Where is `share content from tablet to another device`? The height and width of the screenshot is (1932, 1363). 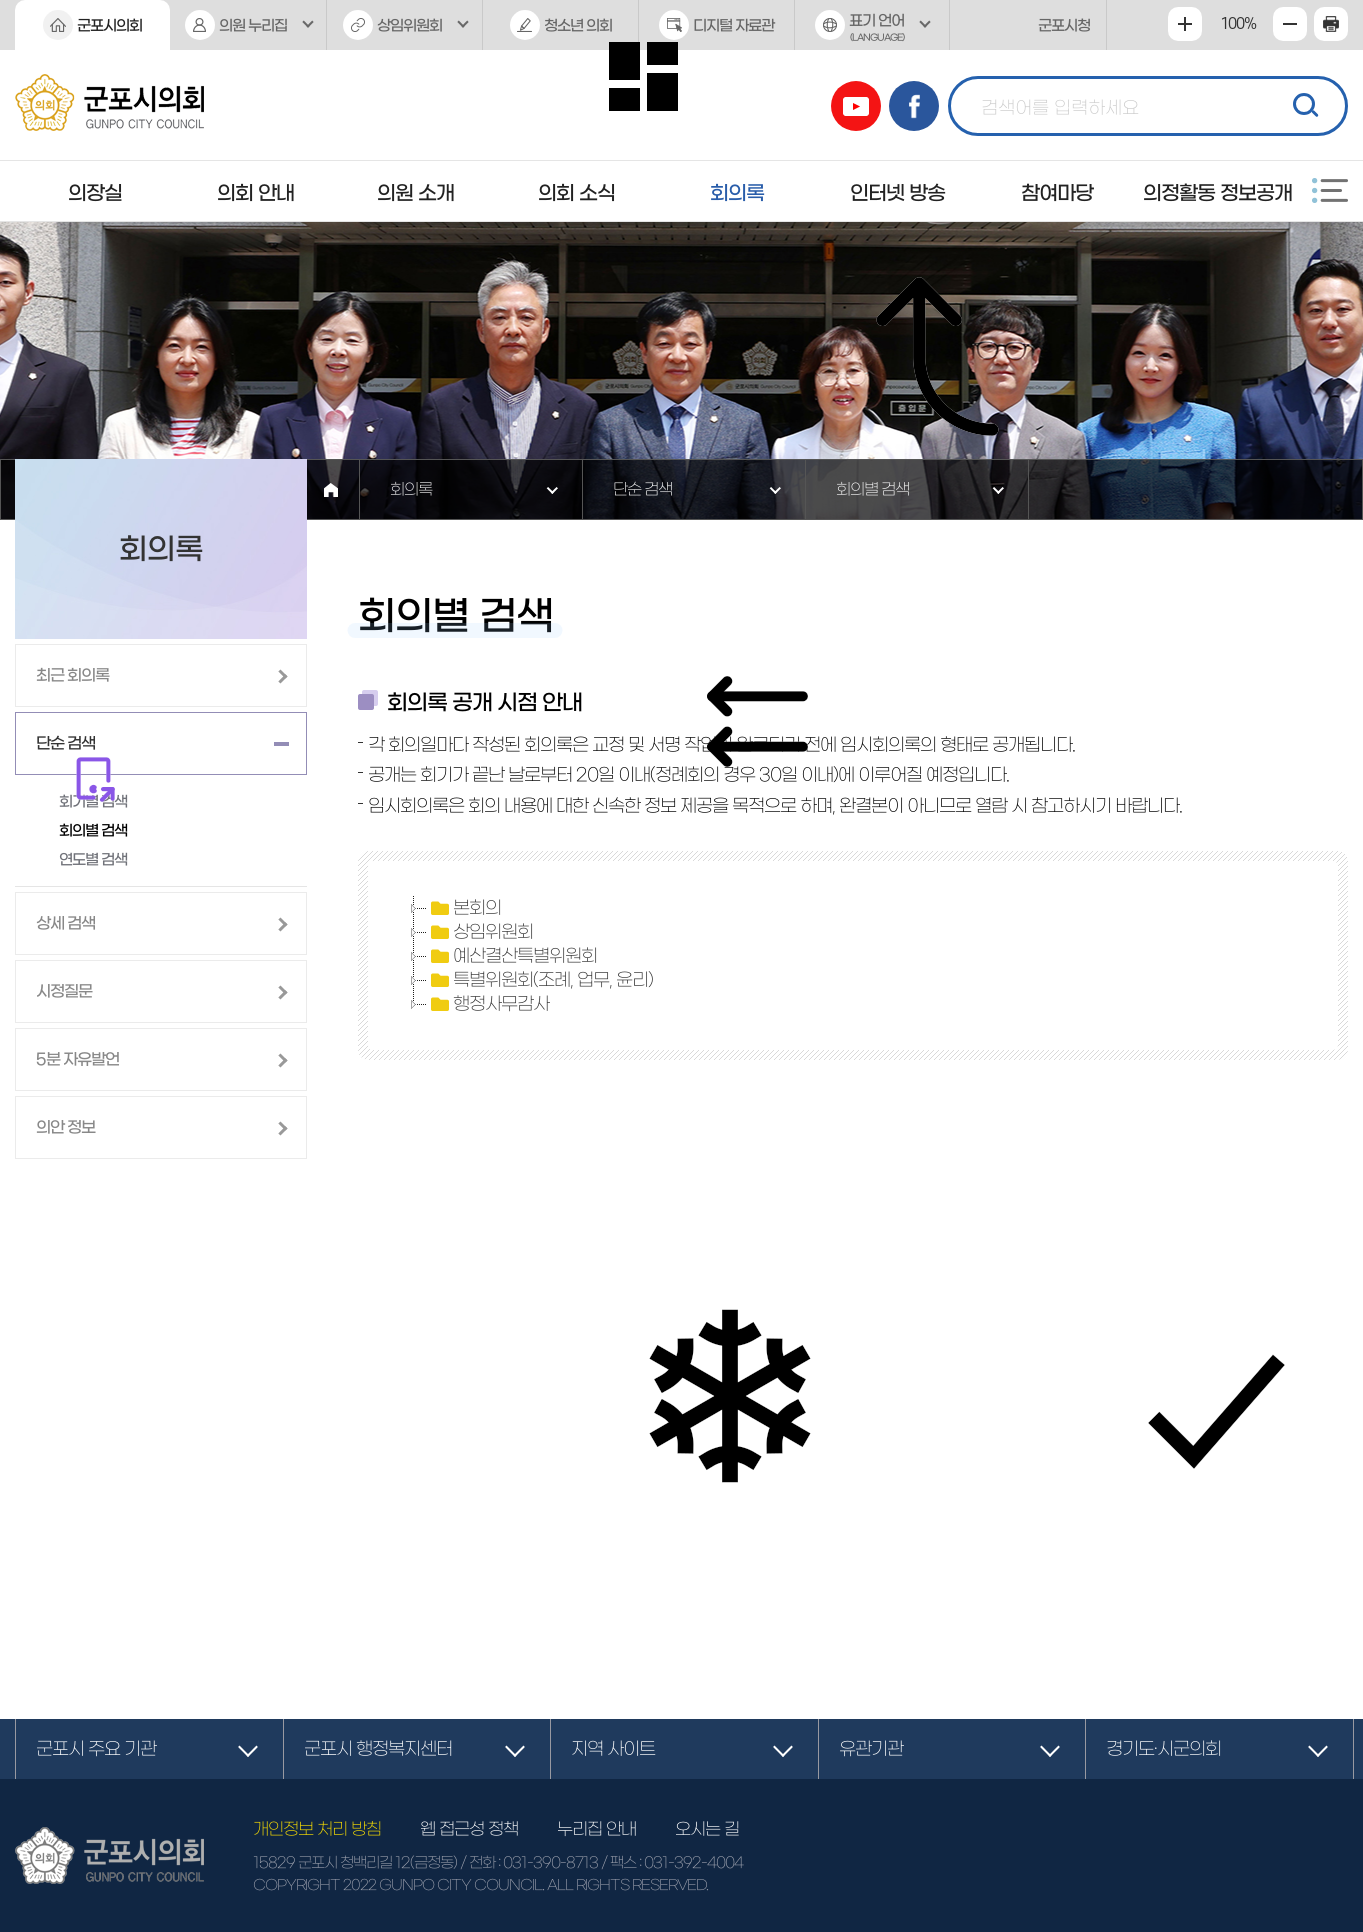
share content from tablet to another device is located at coordinates (93, 778).